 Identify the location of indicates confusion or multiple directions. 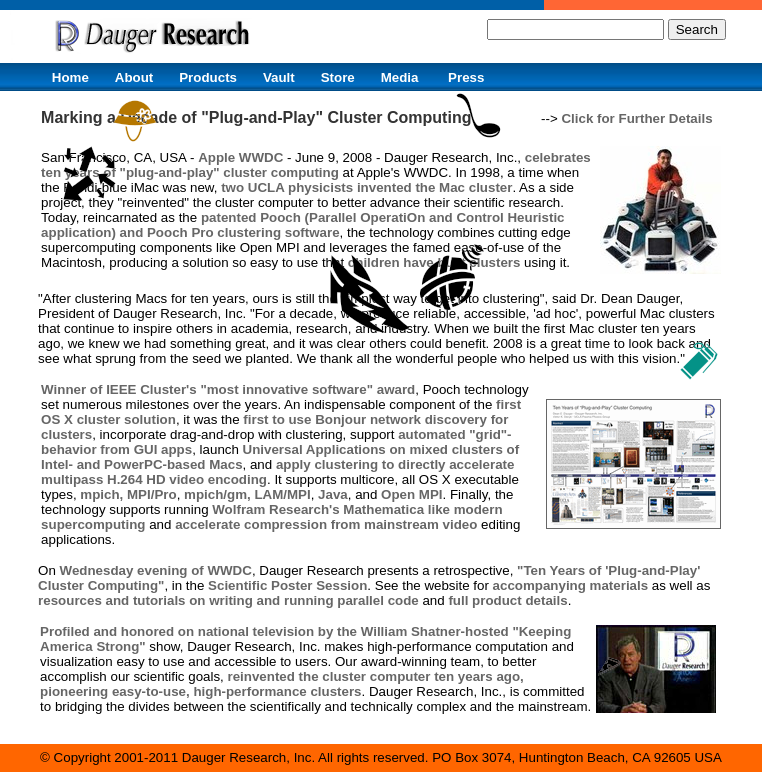
(89, 173).